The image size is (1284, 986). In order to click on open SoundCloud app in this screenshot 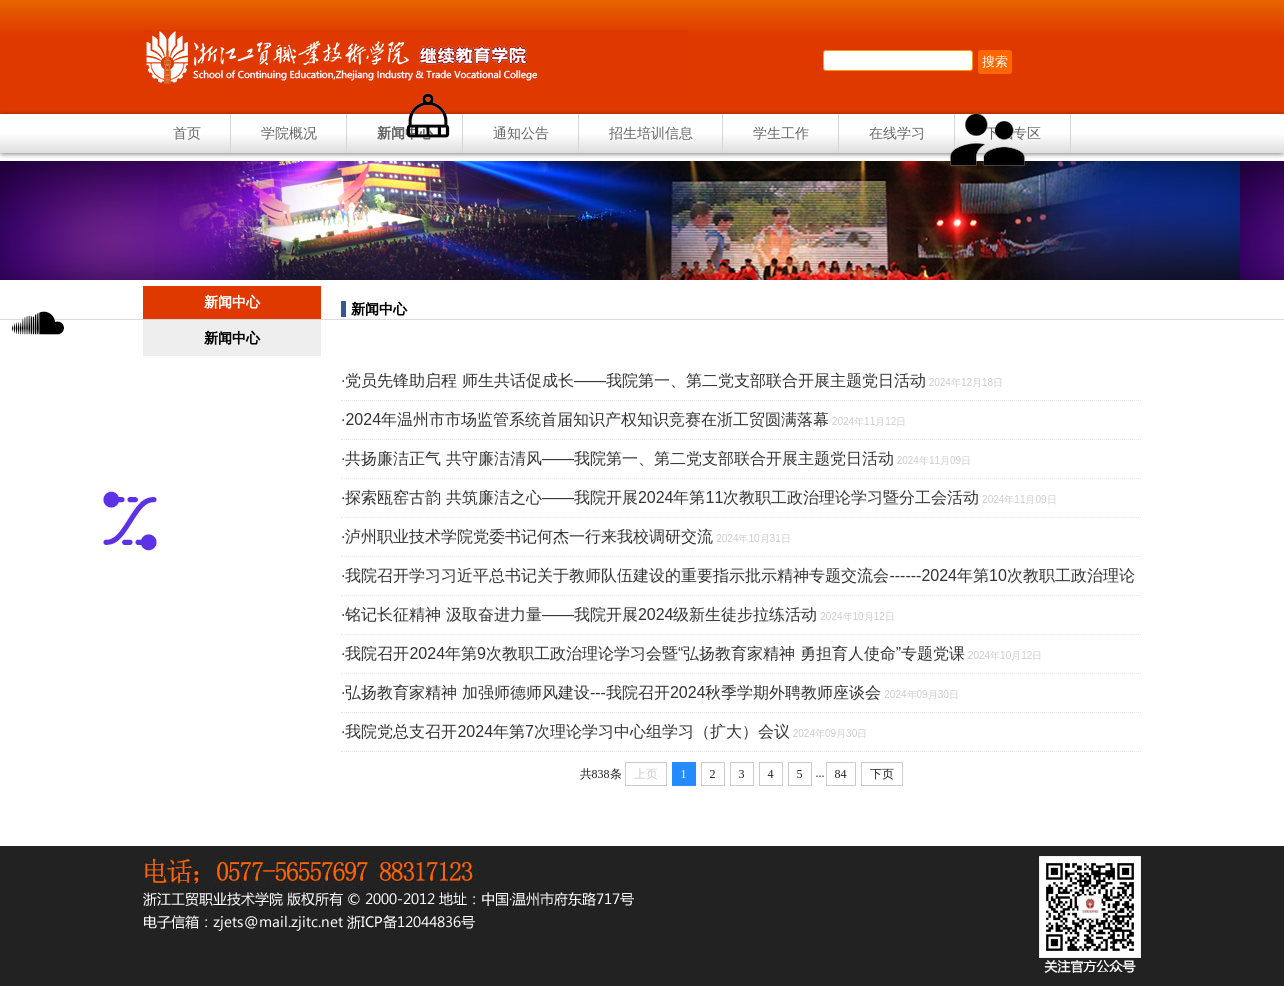, I will do `click(38, 323)`.